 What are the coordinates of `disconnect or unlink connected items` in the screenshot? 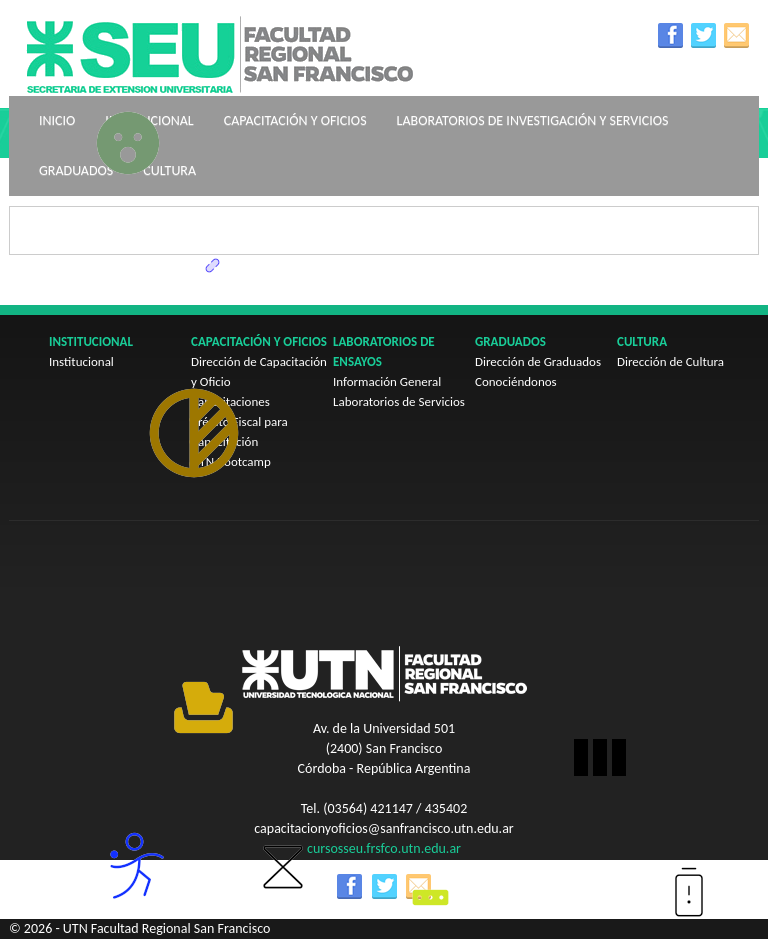 It's located at (212, 265).